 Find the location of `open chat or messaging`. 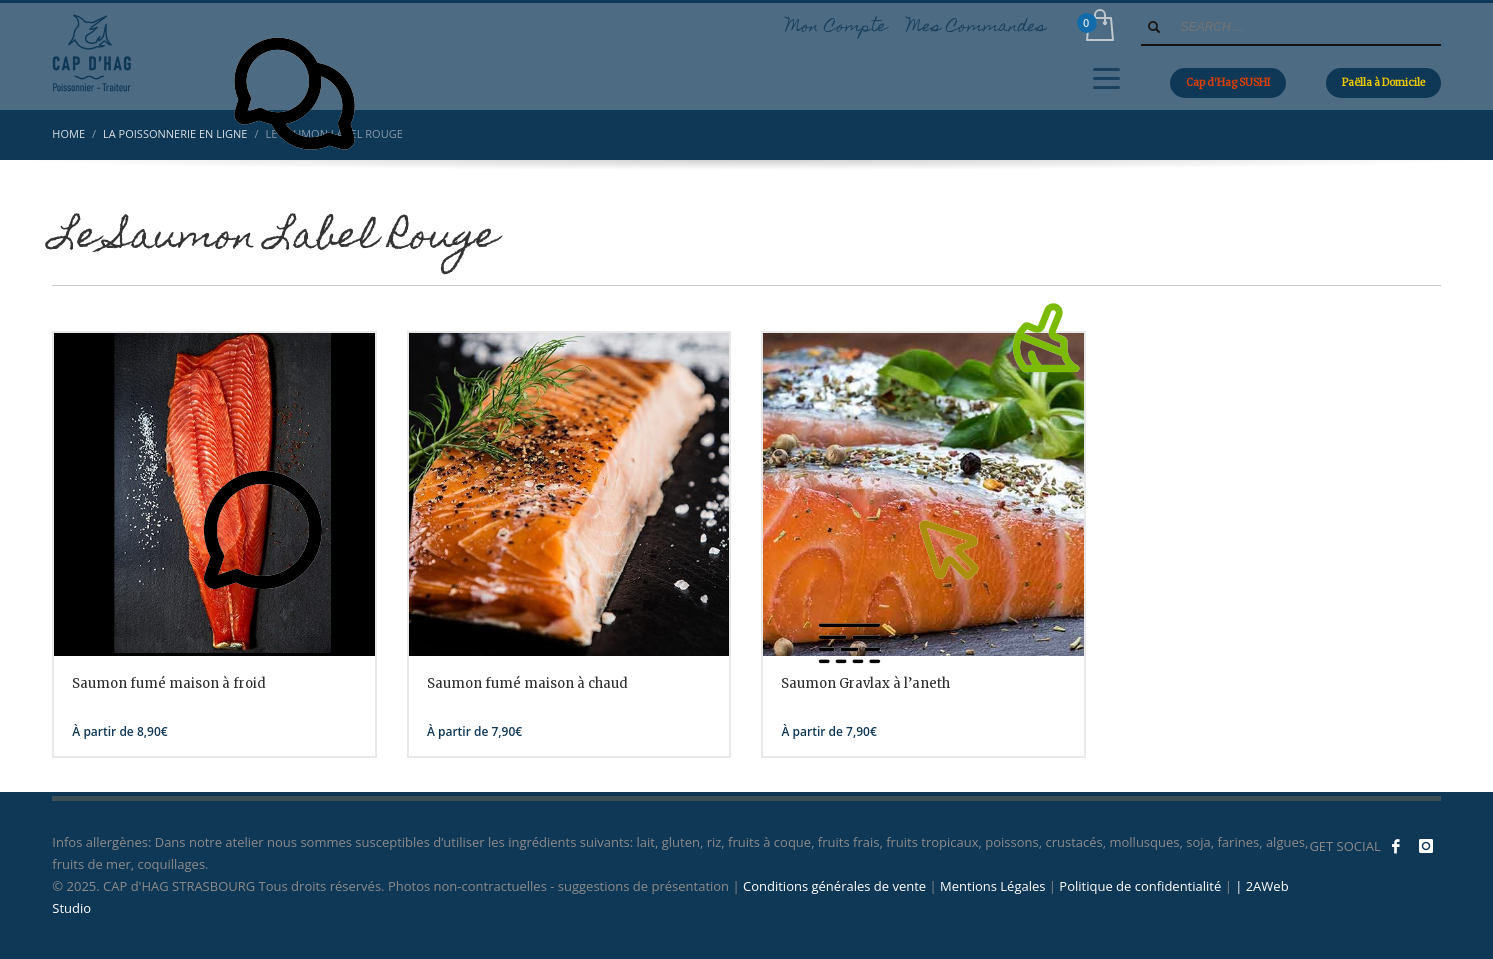

open chat or messaging is located at coordinates (294, 93).